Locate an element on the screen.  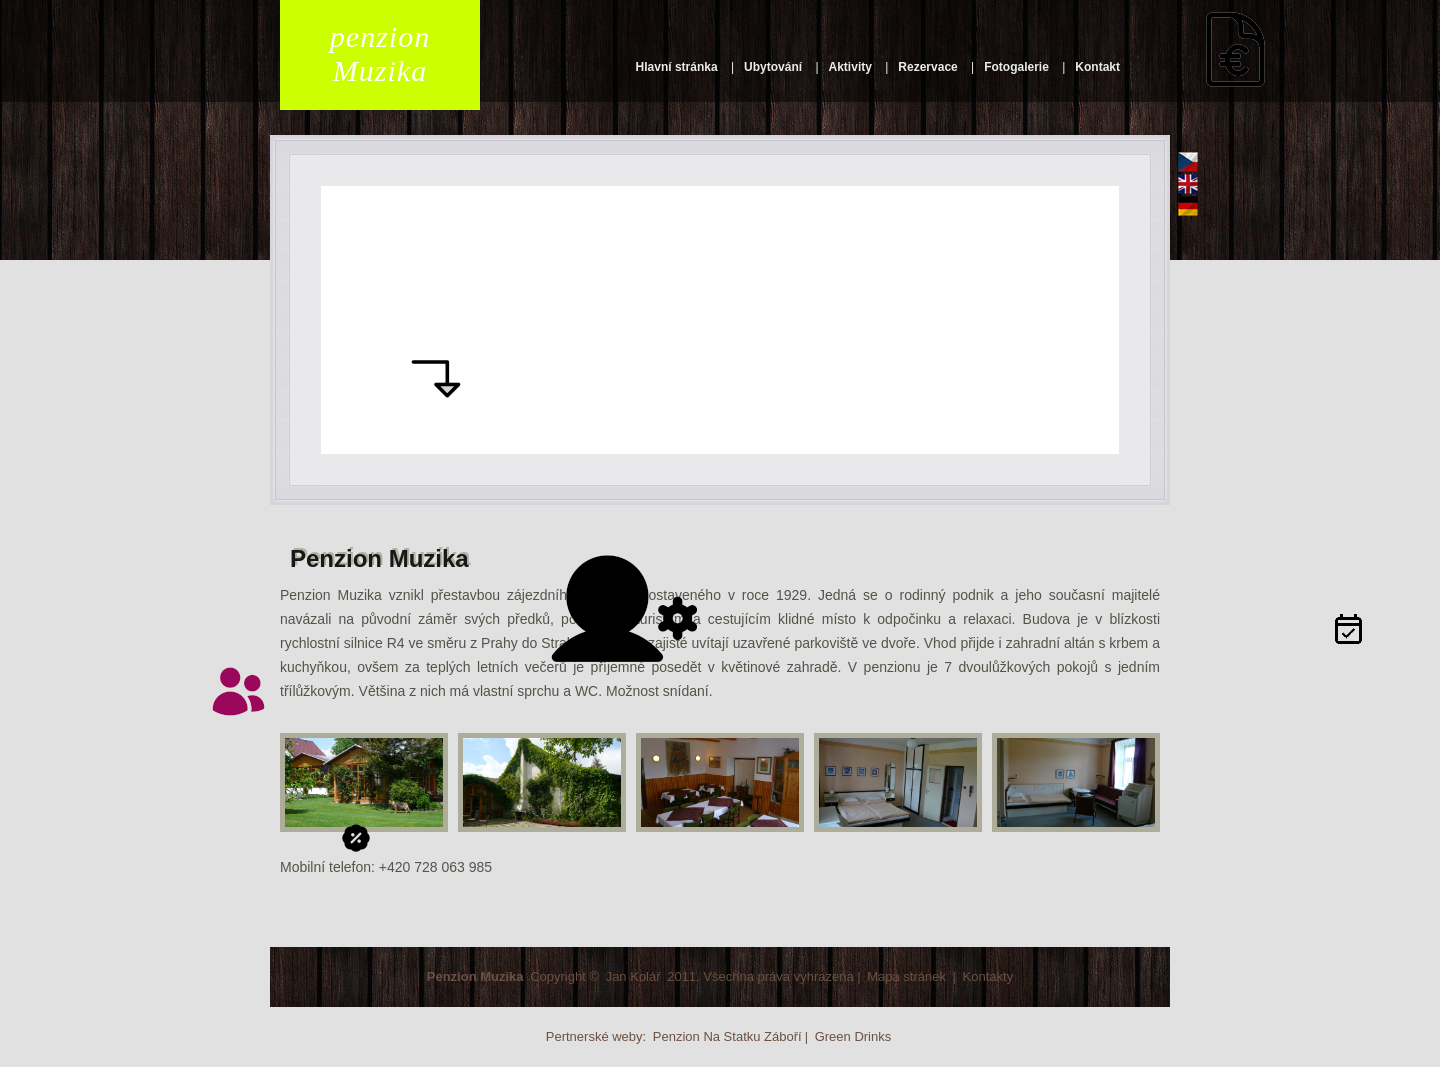
view available discounts or promotions is located at coordinates (356, 838).